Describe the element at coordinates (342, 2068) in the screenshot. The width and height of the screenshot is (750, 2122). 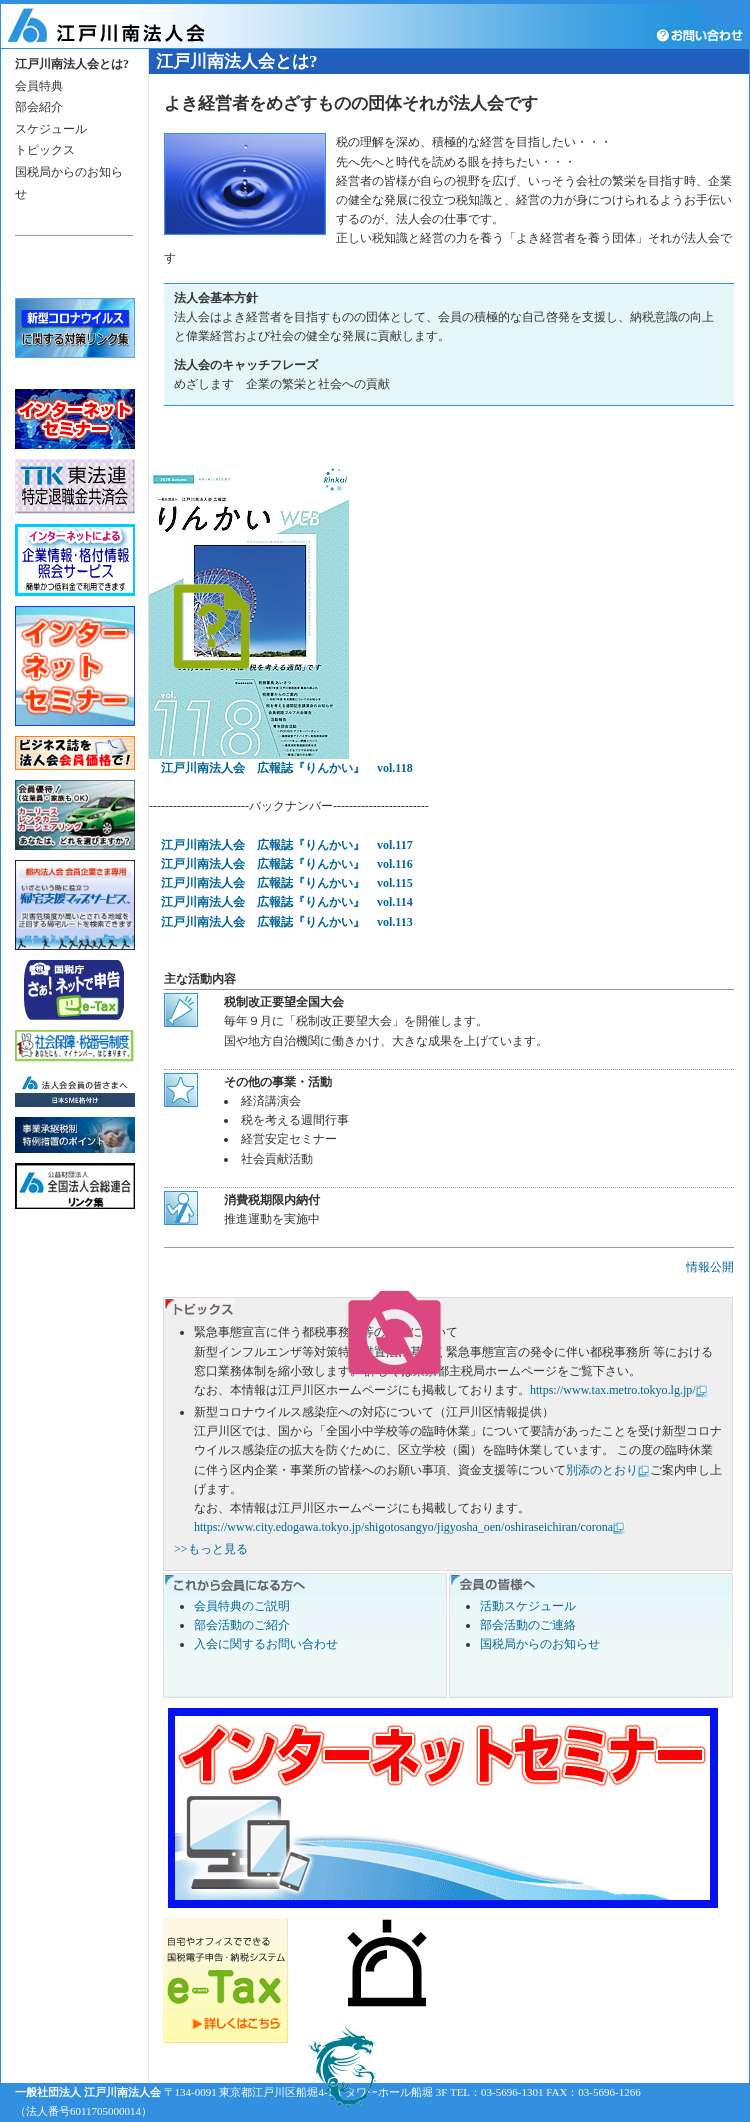
I see `MSI brand logo` at that location.